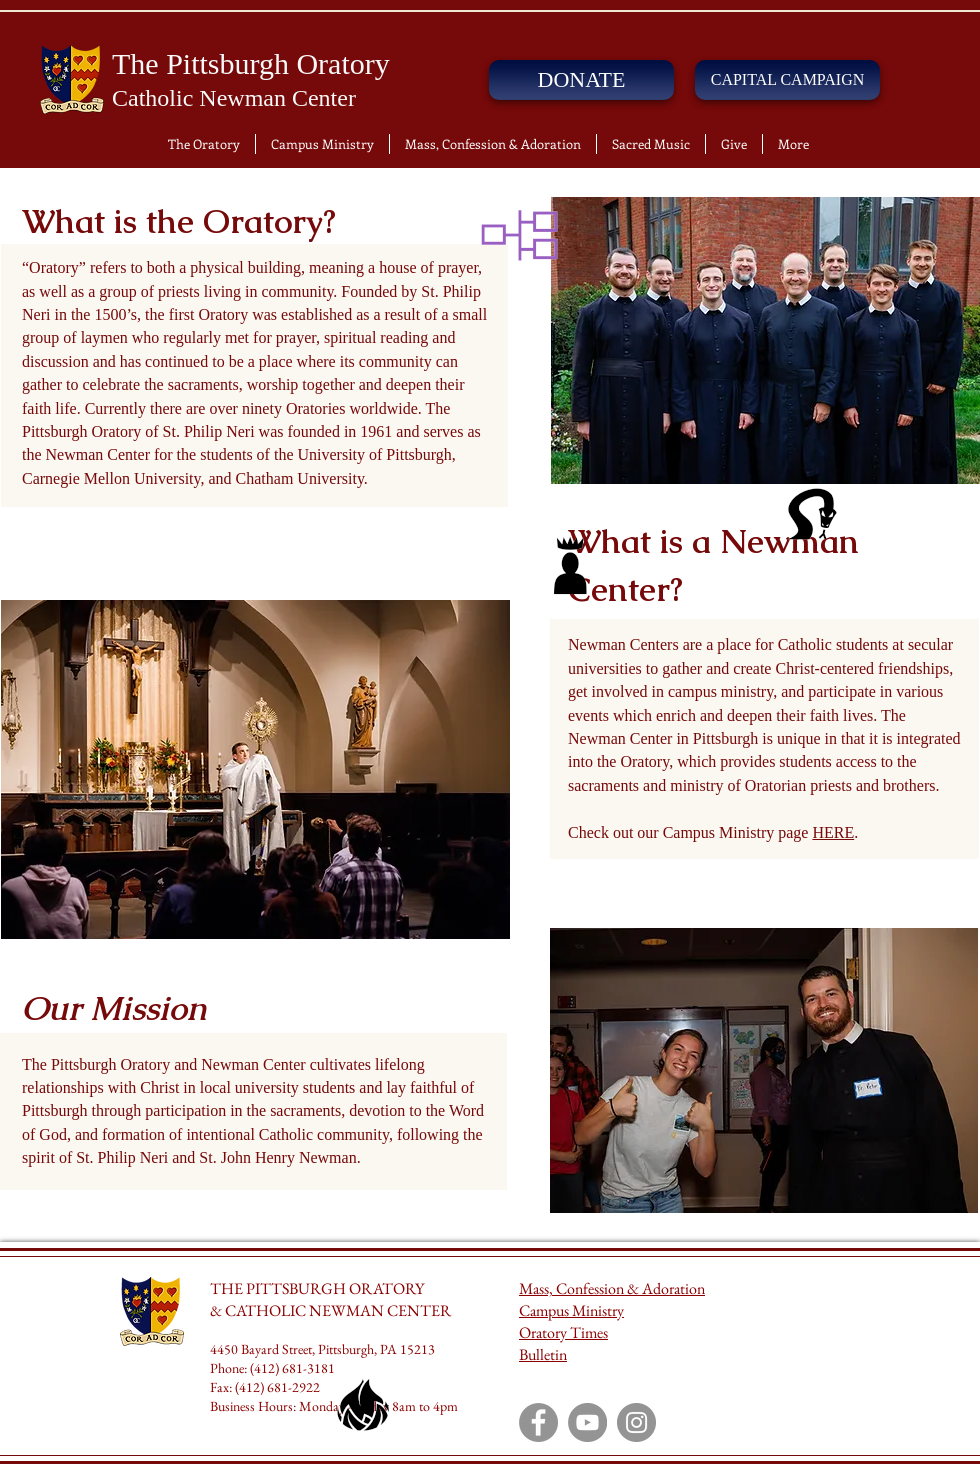 This screenshot has height=1470, width=980. I want to click on expand or collapse a hierarchical tree view, so click(519, 234).